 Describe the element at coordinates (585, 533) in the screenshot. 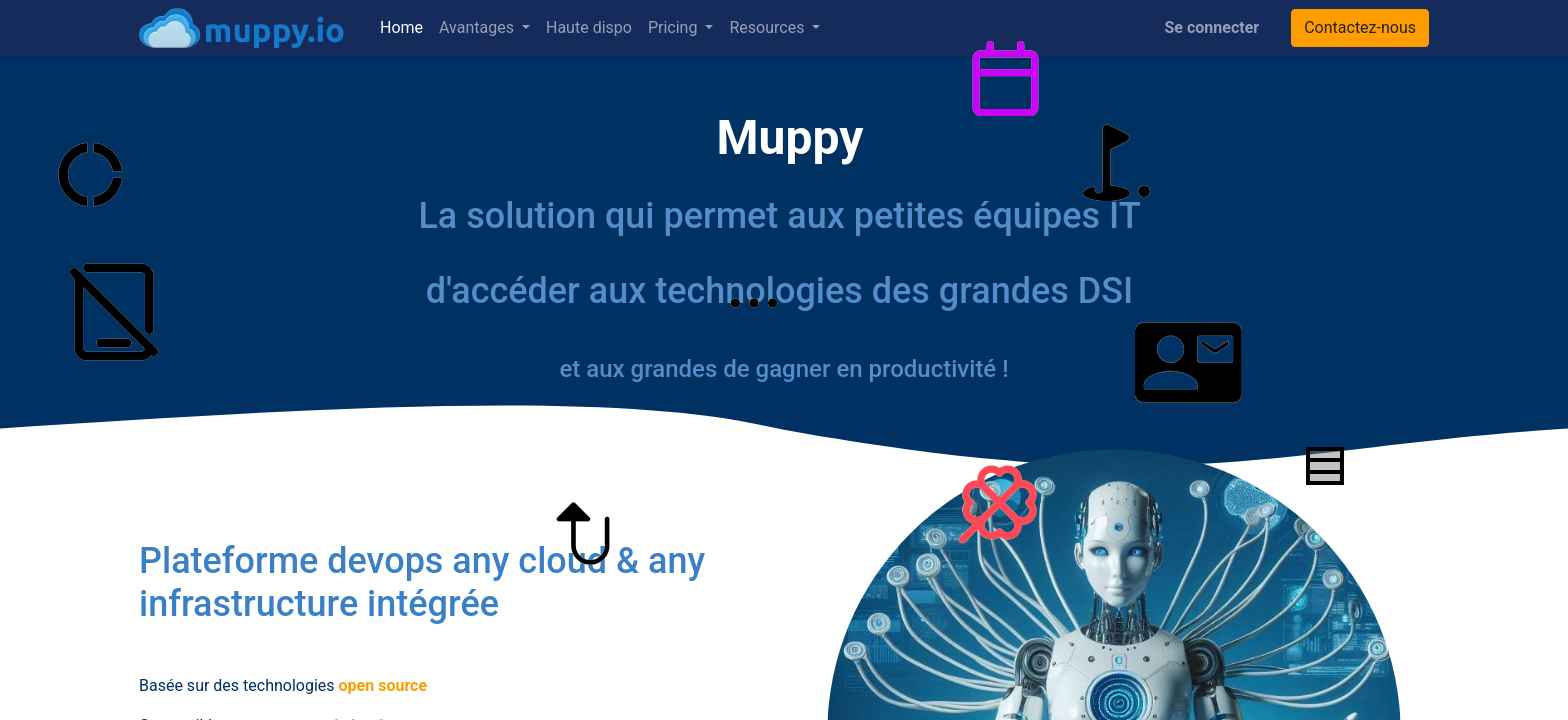

I see `undo or go back to previous state` at that location.